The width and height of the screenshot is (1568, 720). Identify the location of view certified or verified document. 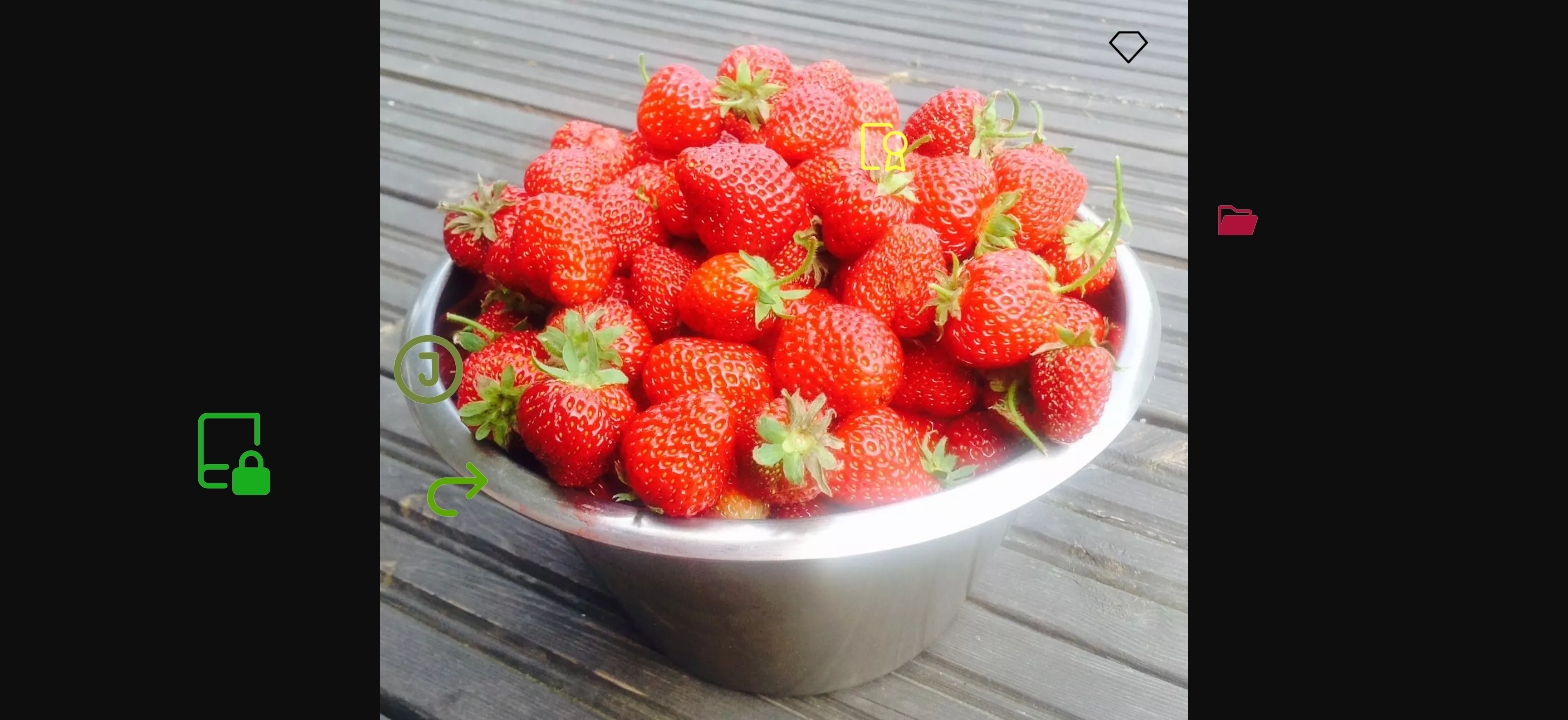
(882, 146).